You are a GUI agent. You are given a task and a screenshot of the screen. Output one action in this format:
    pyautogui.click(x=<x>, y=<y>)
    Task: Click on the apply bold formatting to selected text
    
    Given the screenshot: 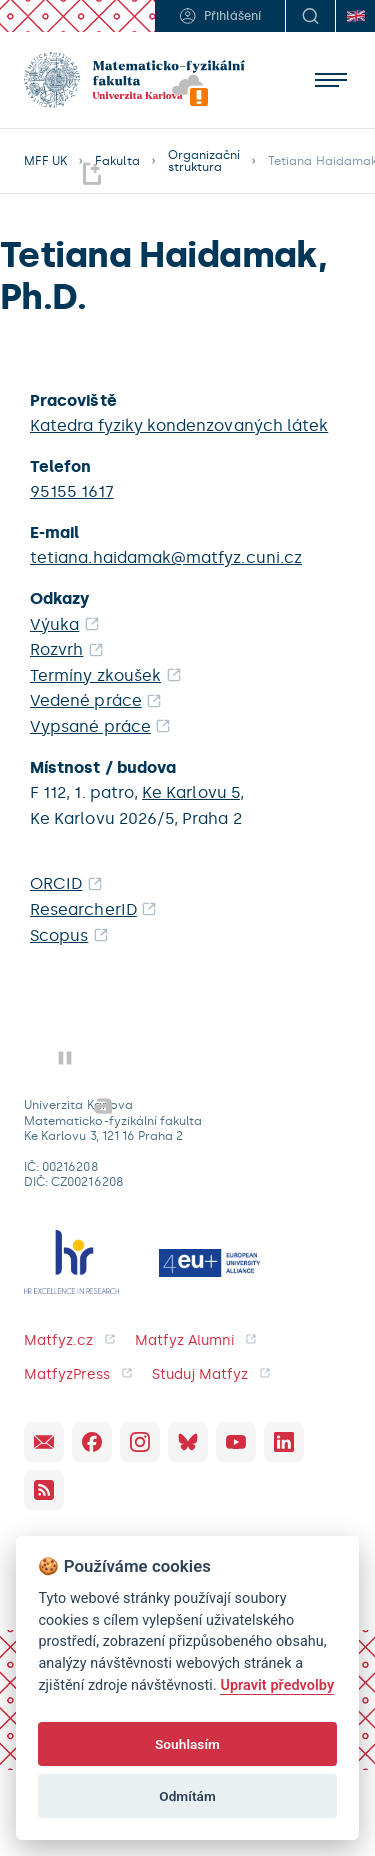 What is the action you would take?
    pyautogui.click(x=103, y=1106)
    